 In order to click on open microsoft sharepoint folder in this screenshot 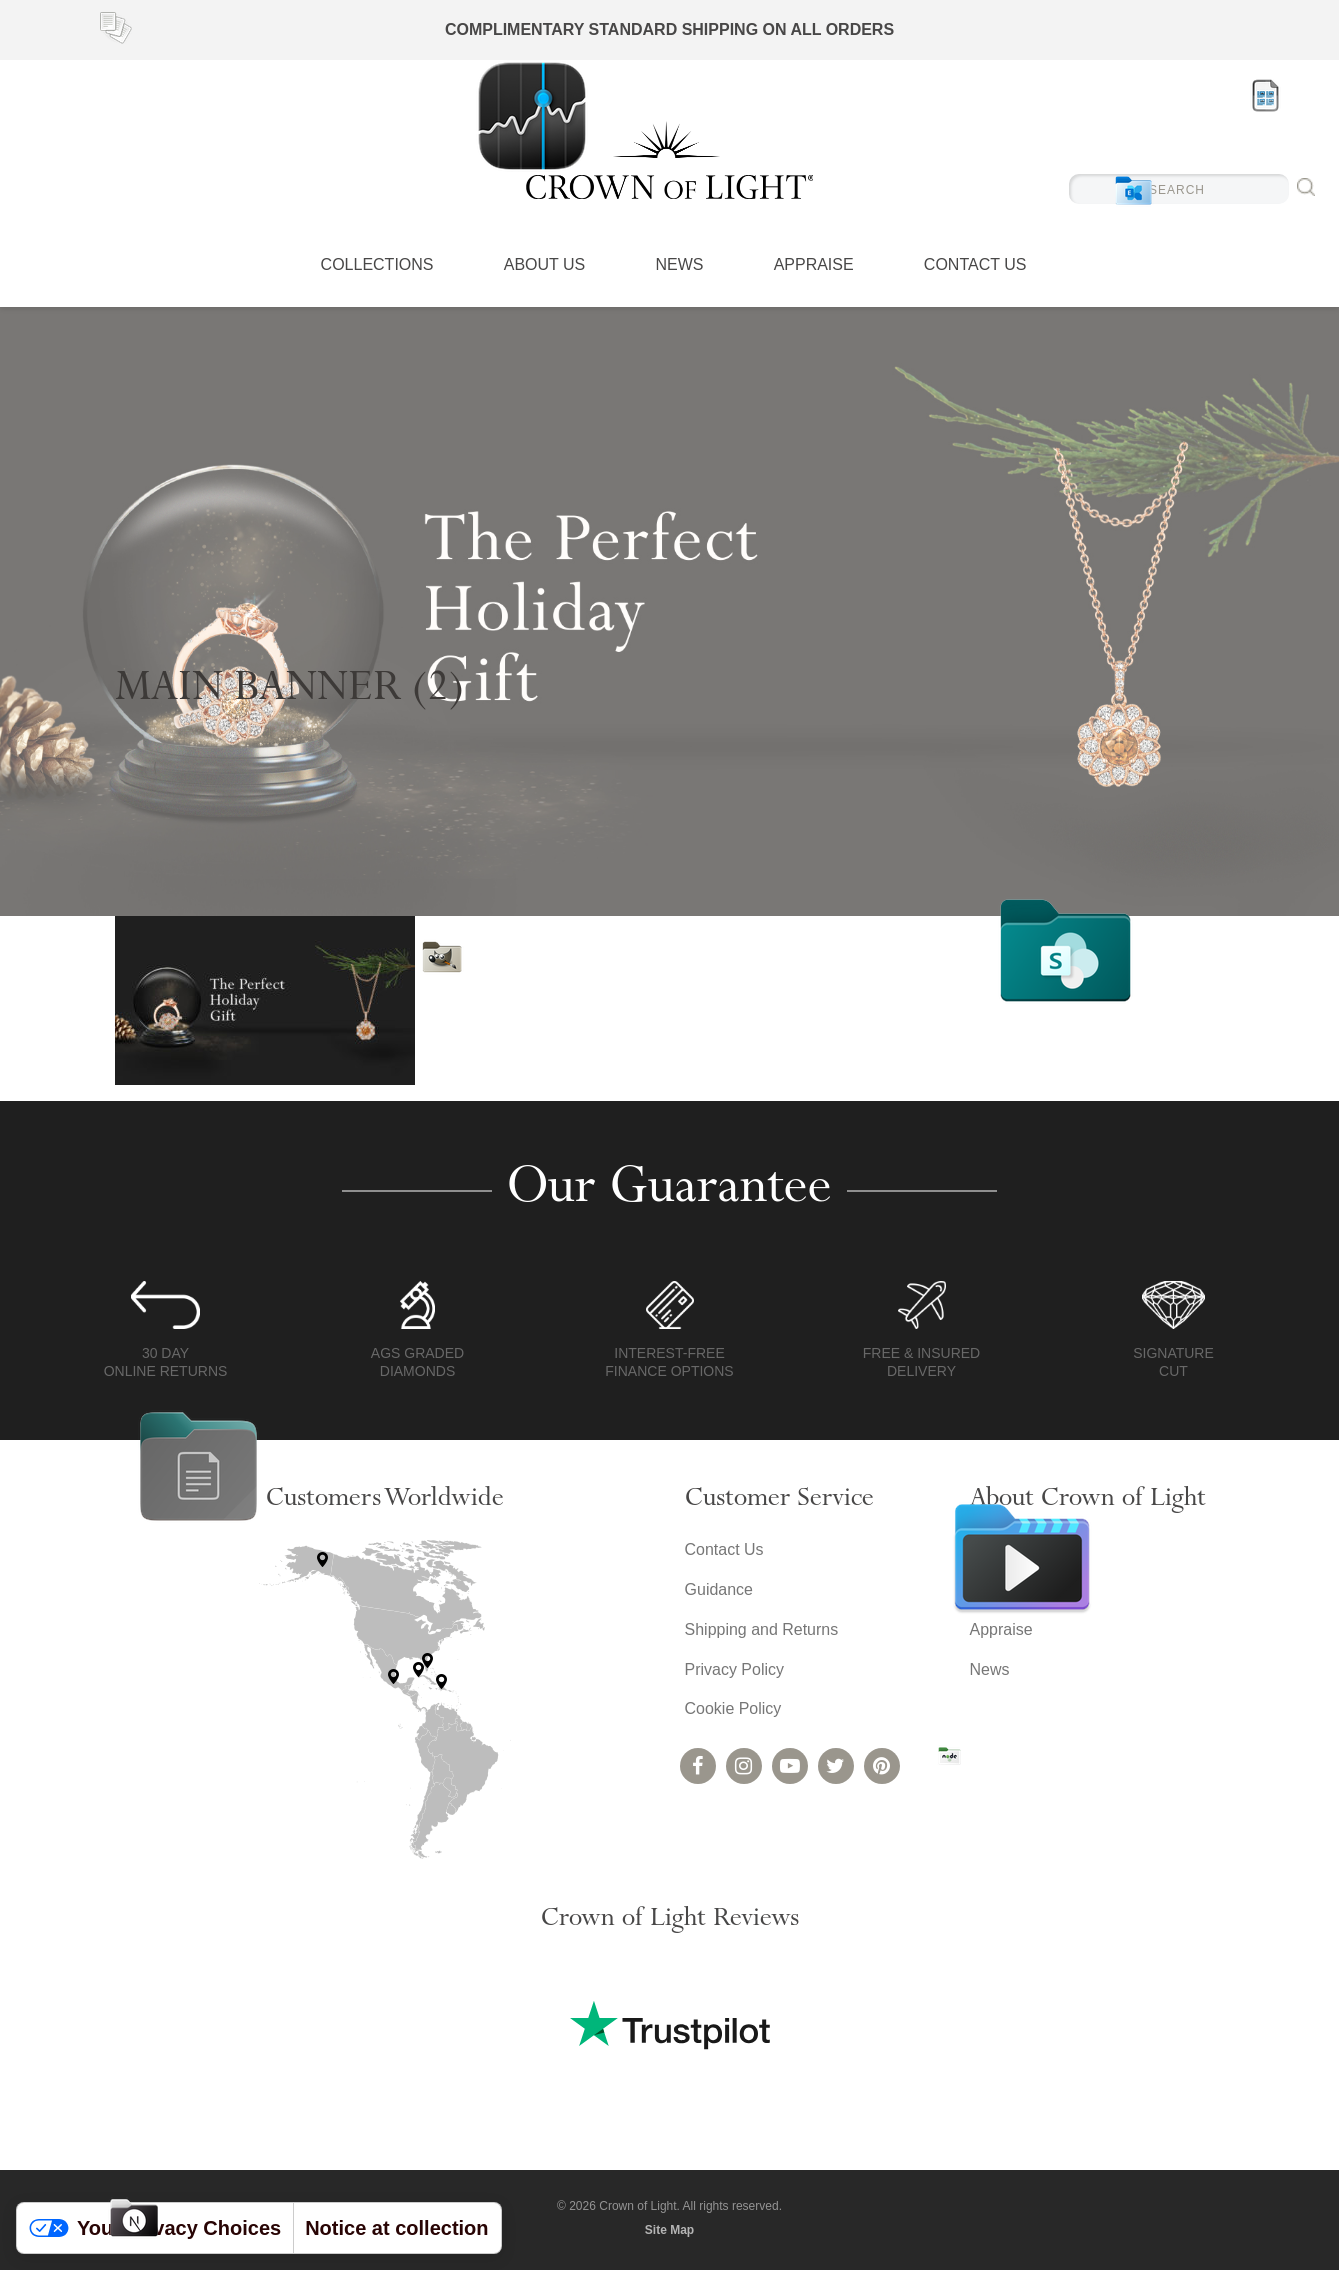, I will do `click(1065, 954)`.